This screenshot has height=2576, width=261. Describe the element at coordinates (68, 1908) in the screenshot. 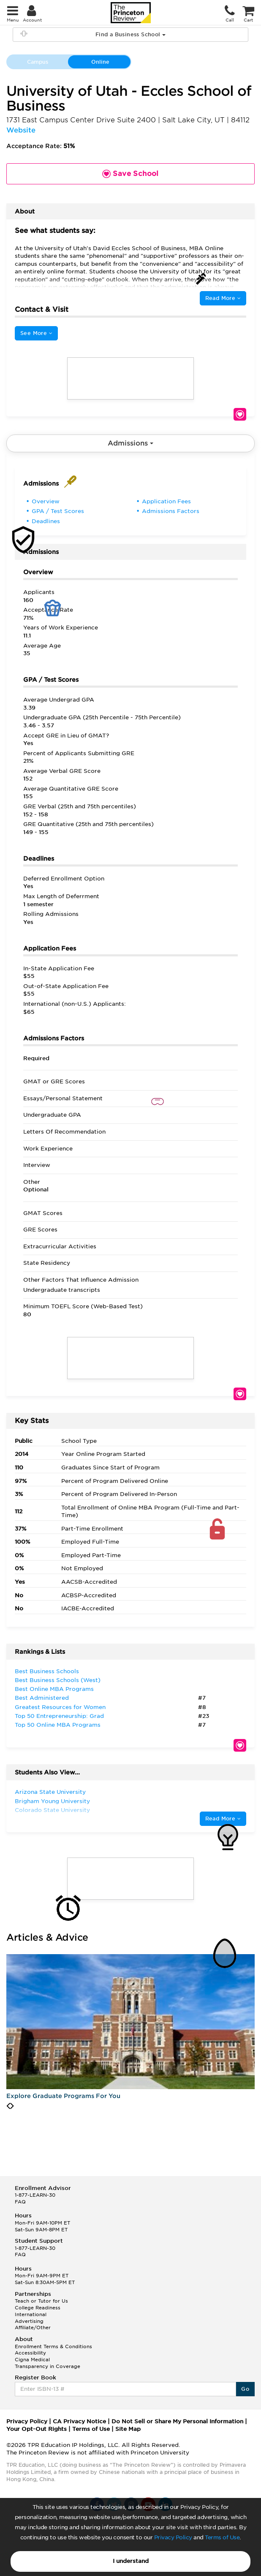

I see `view or manage alarms` at that location.